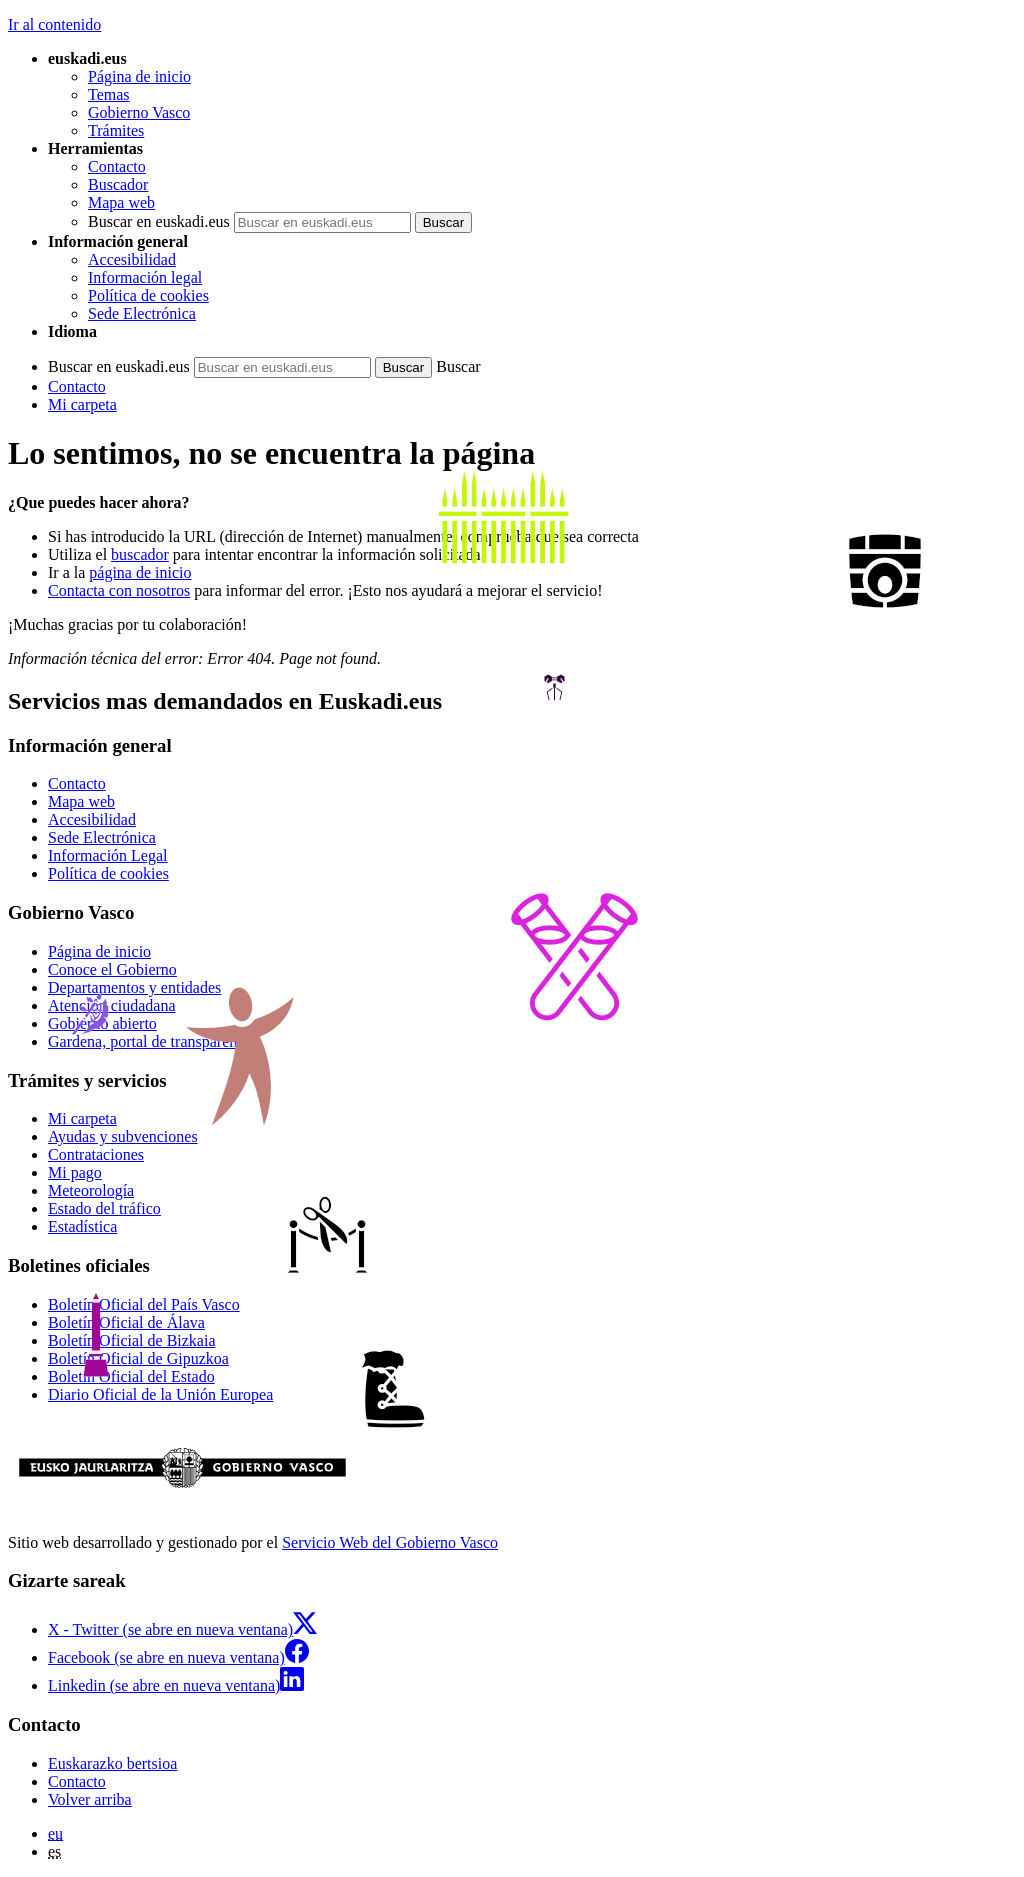 This screenshot has width=1024, height=1877. What do you see at coordinates (89, 1013) in the screenshot?
I see `select warrior or berserker class` at bounding box center [89, 1013].